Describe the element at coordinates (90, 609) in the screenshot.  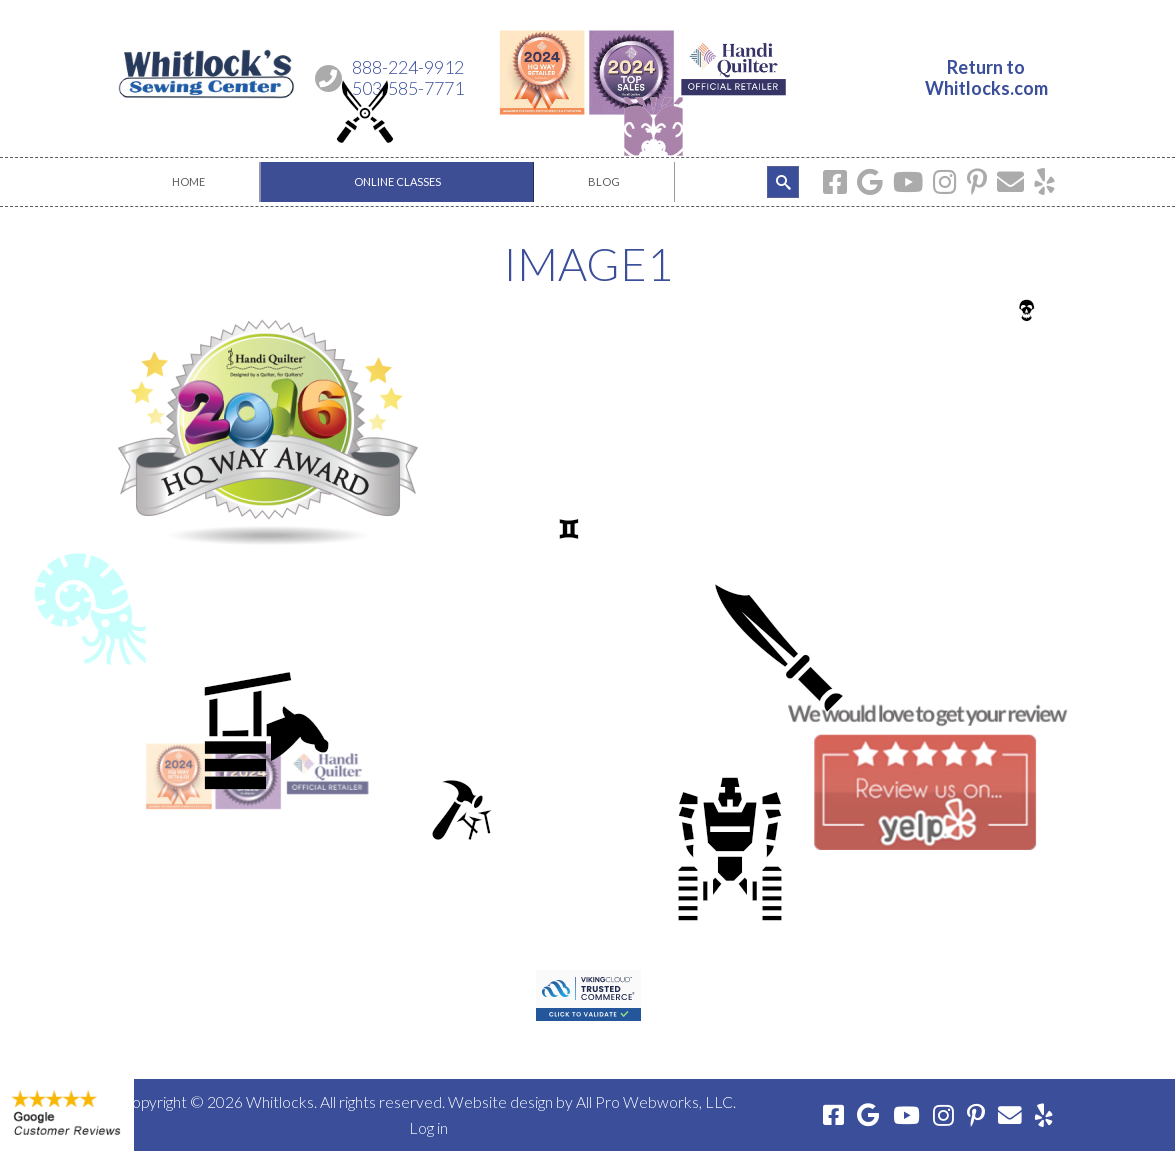
I see `fossil or paleontology category indicator` at that location.